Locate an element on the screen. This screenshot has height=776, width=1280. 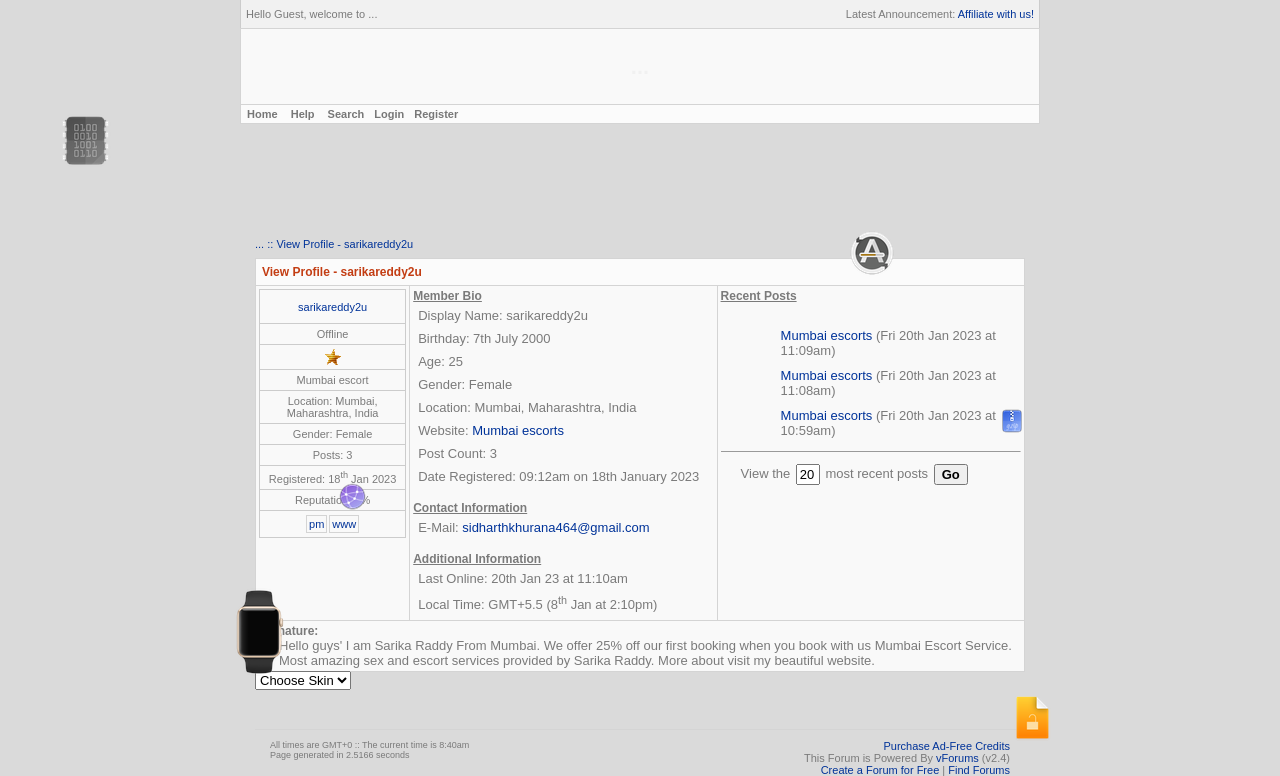
apple watch device icon is located at coordinates (259, 632).